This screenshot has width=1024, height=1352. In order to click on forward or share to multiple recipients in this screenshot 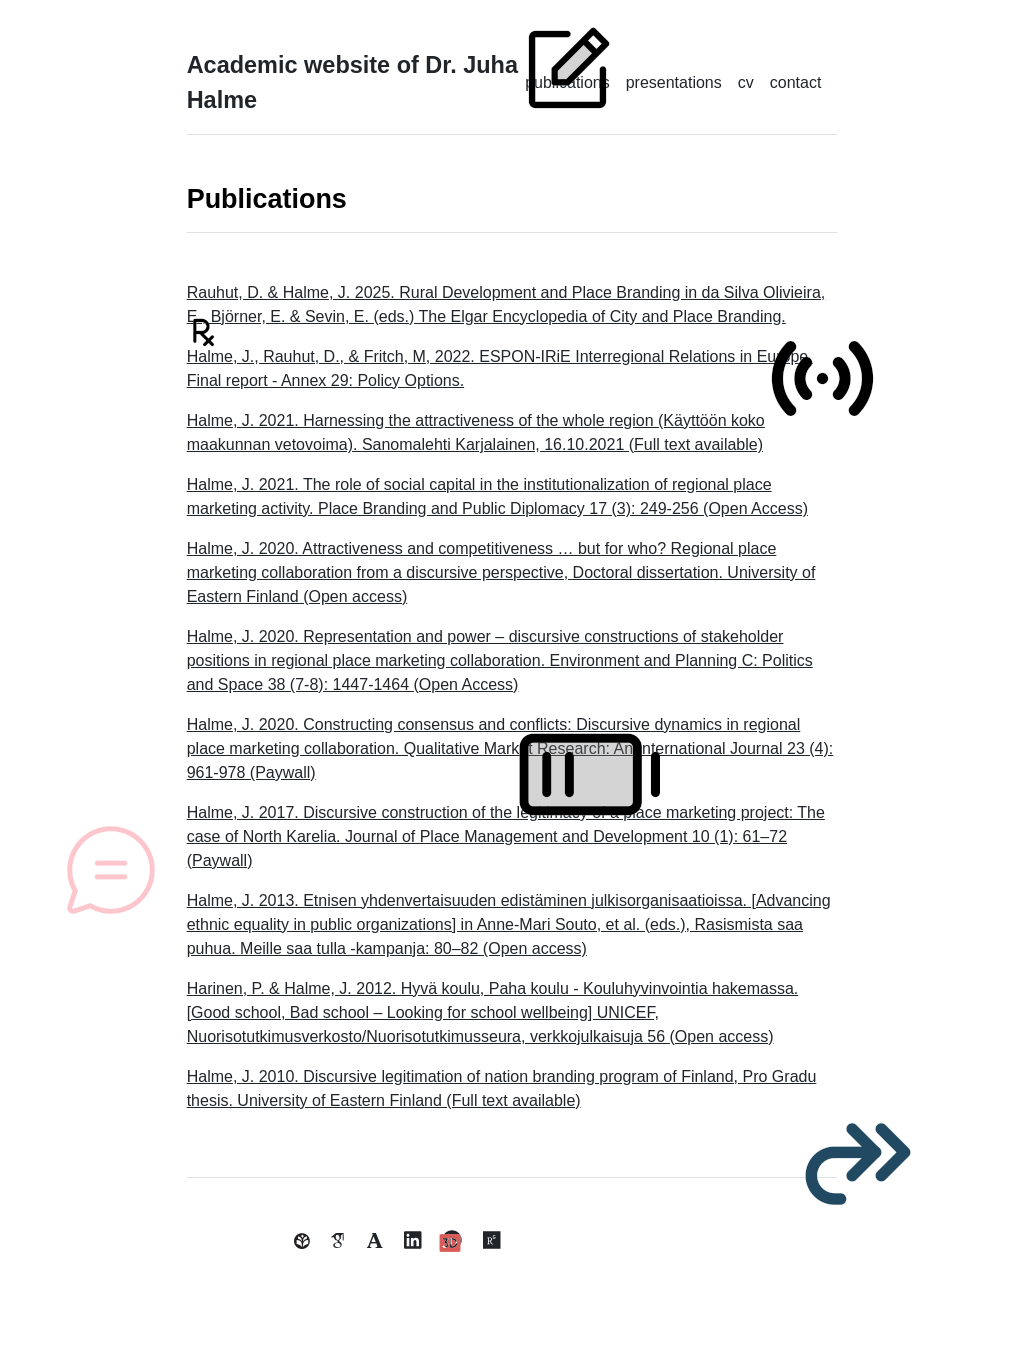, I will do `click(858, 1164)`.